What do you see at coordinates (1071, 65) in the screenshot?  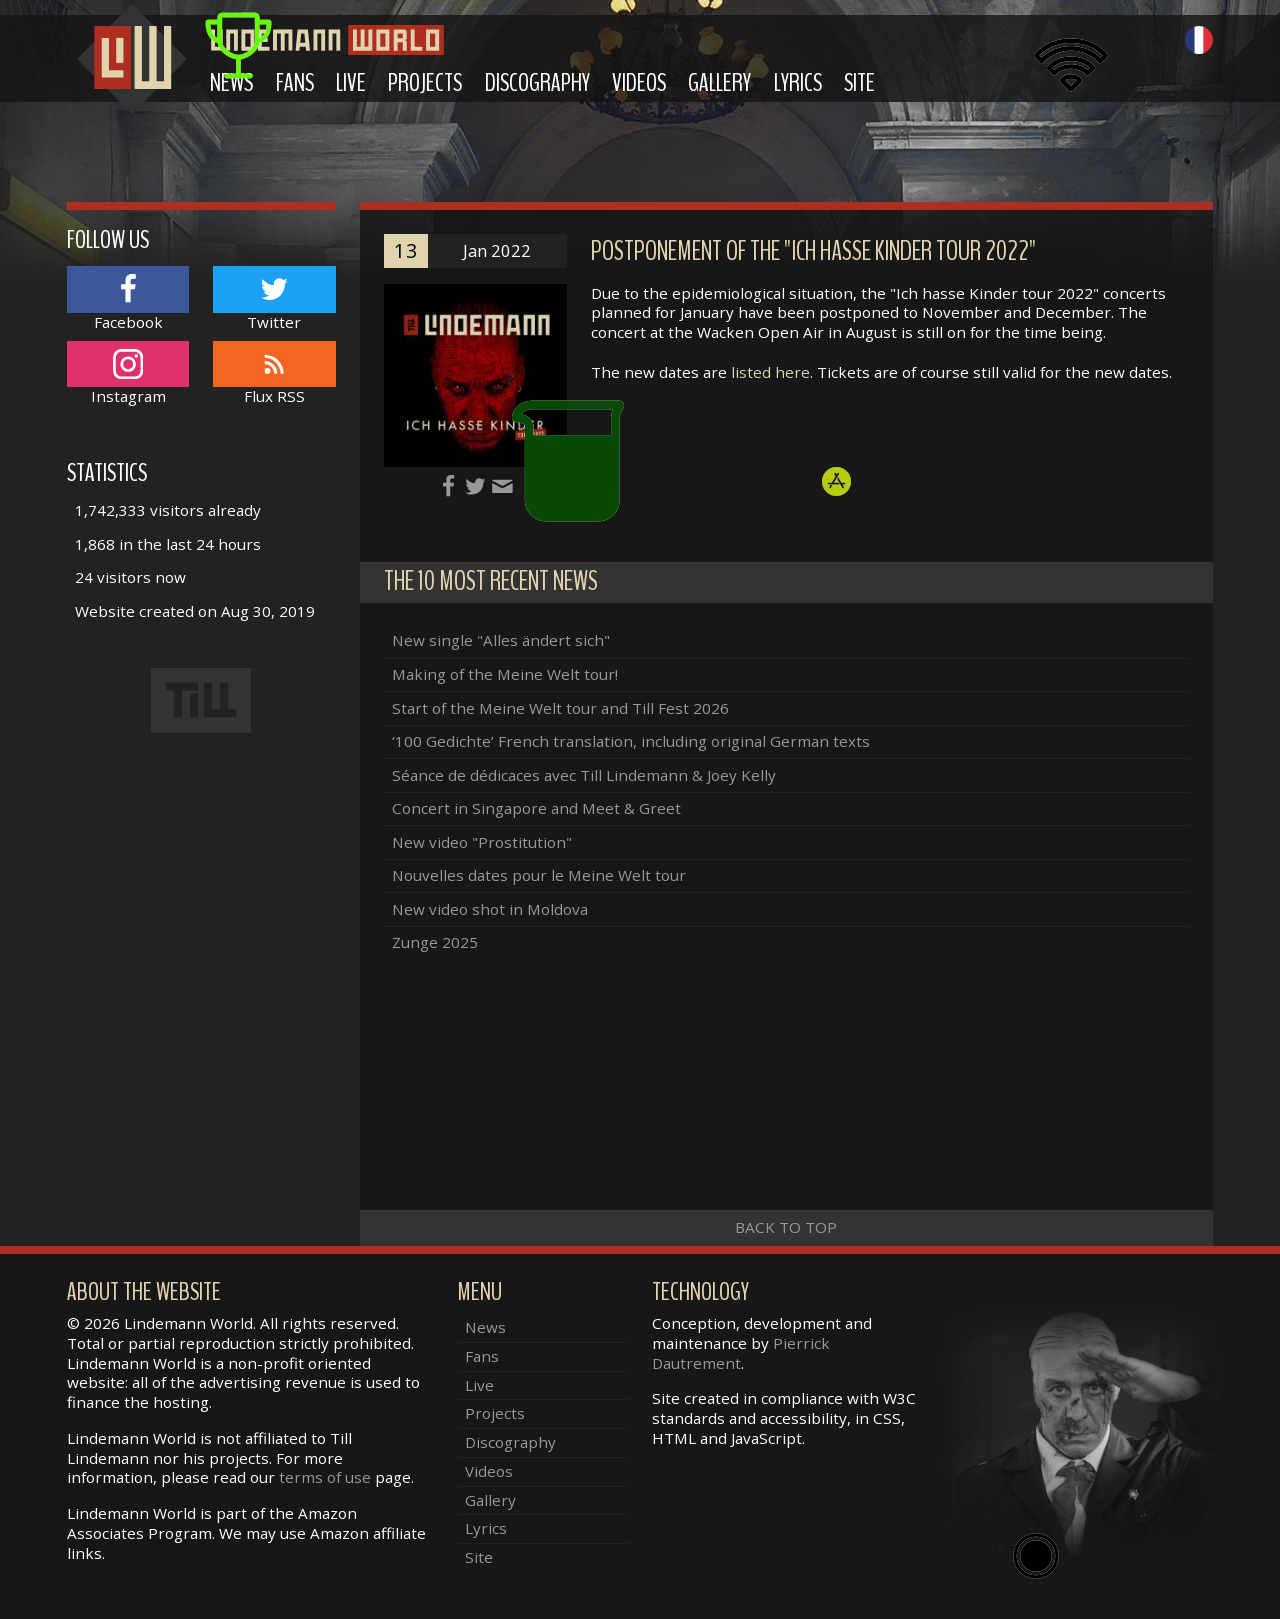 I see `indicates wireless network connection status` at bounding box center [1071, 65].